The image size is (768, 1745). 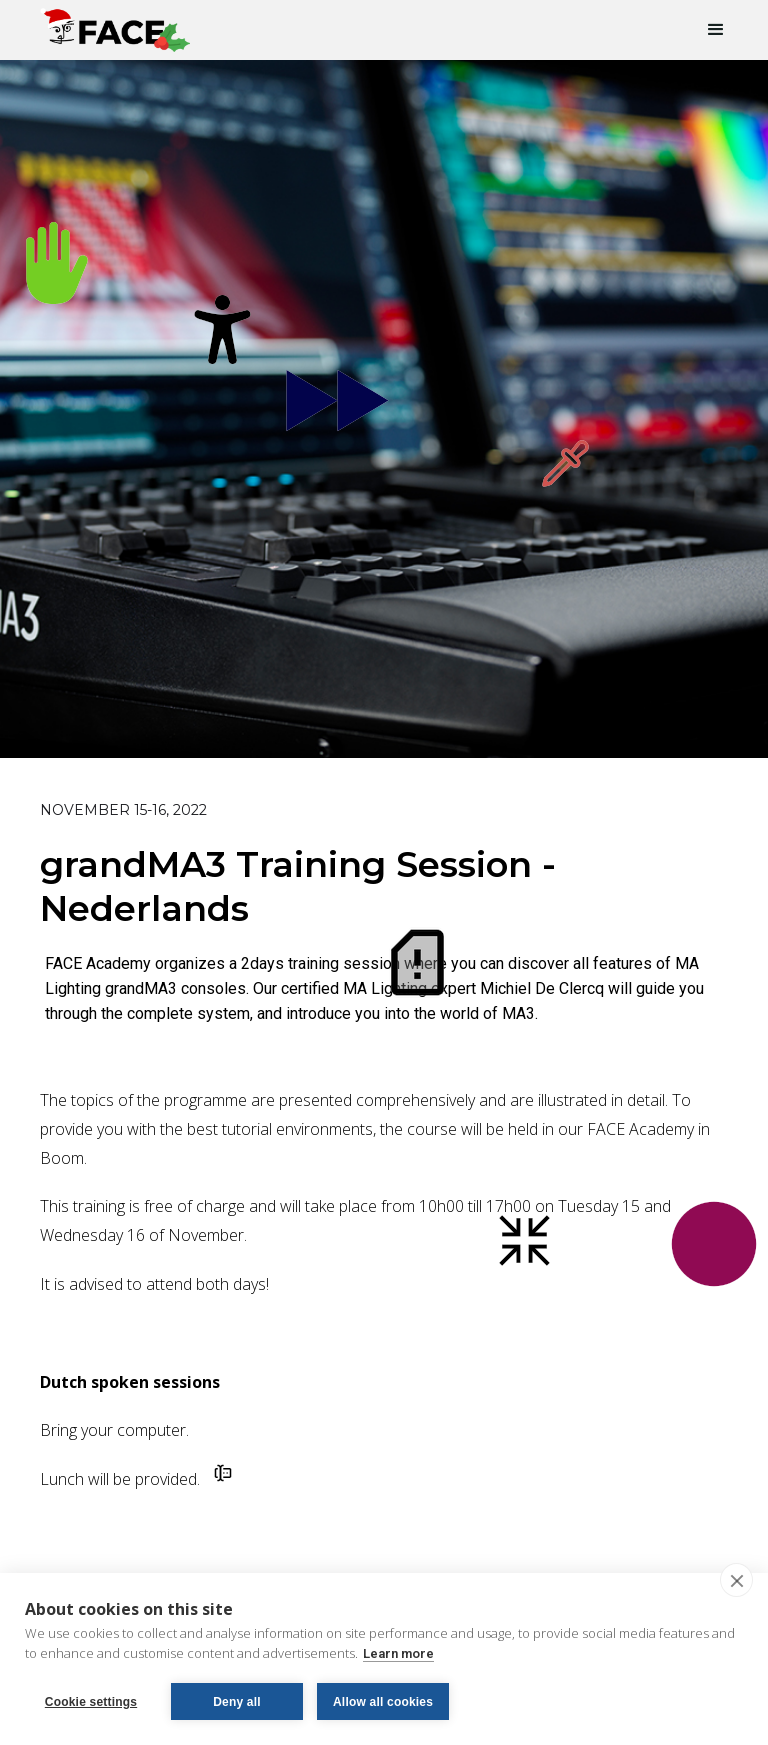 I want to click on stop or halt an action, so click(x=57, y=263).